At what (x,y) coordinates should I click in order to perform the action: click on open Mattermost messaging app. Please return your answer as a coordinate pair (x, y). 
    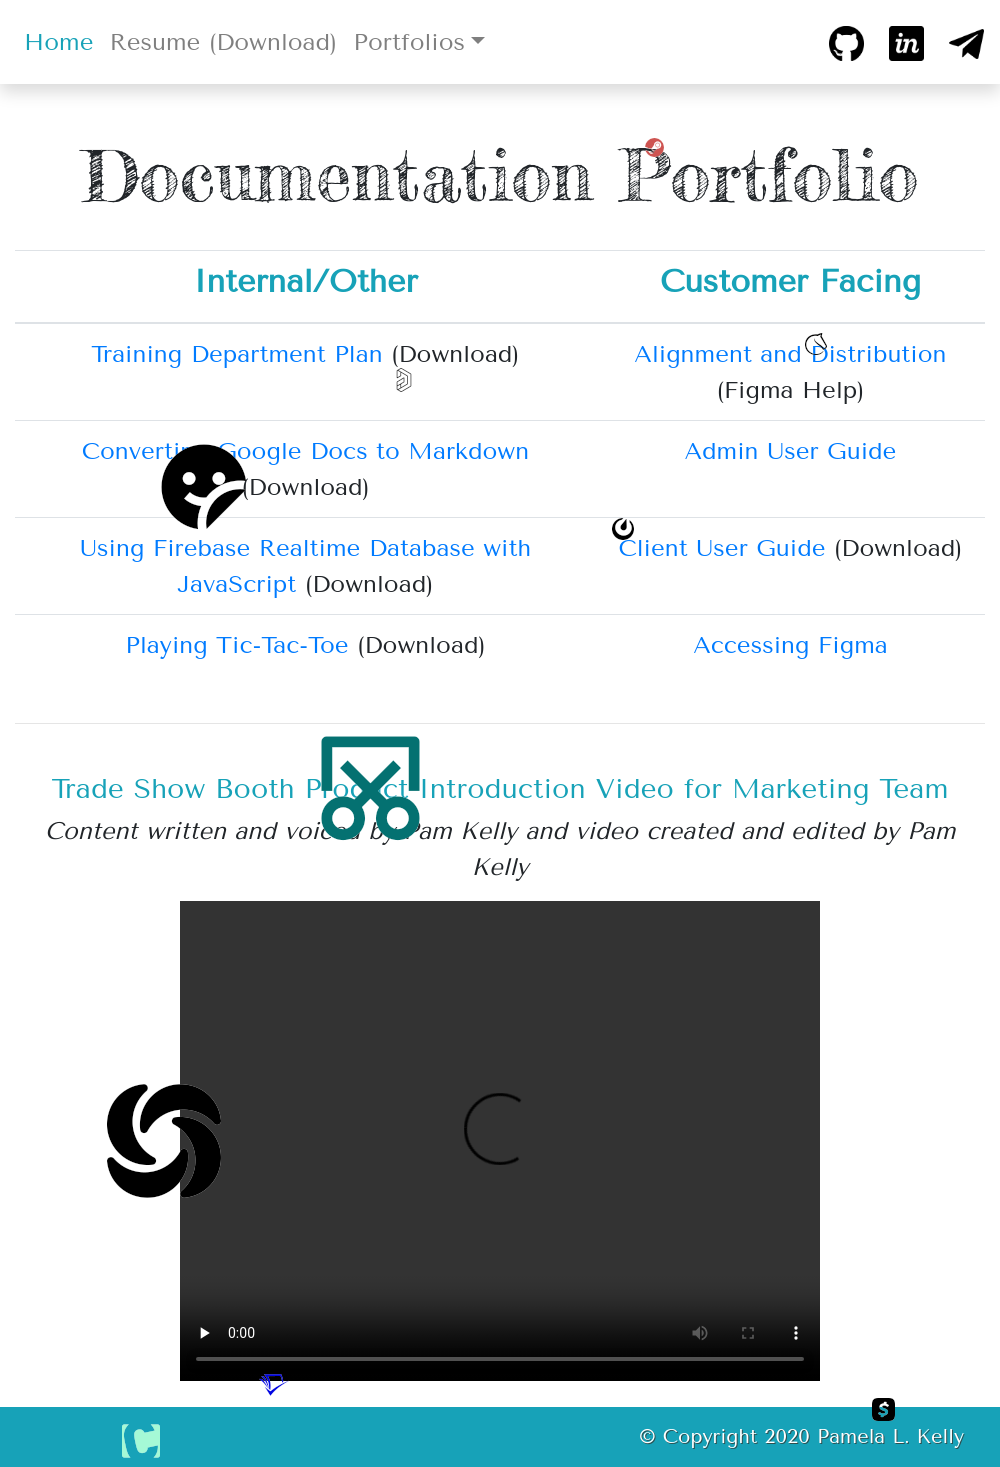
    Looking at the image, I should click on (623, 529).